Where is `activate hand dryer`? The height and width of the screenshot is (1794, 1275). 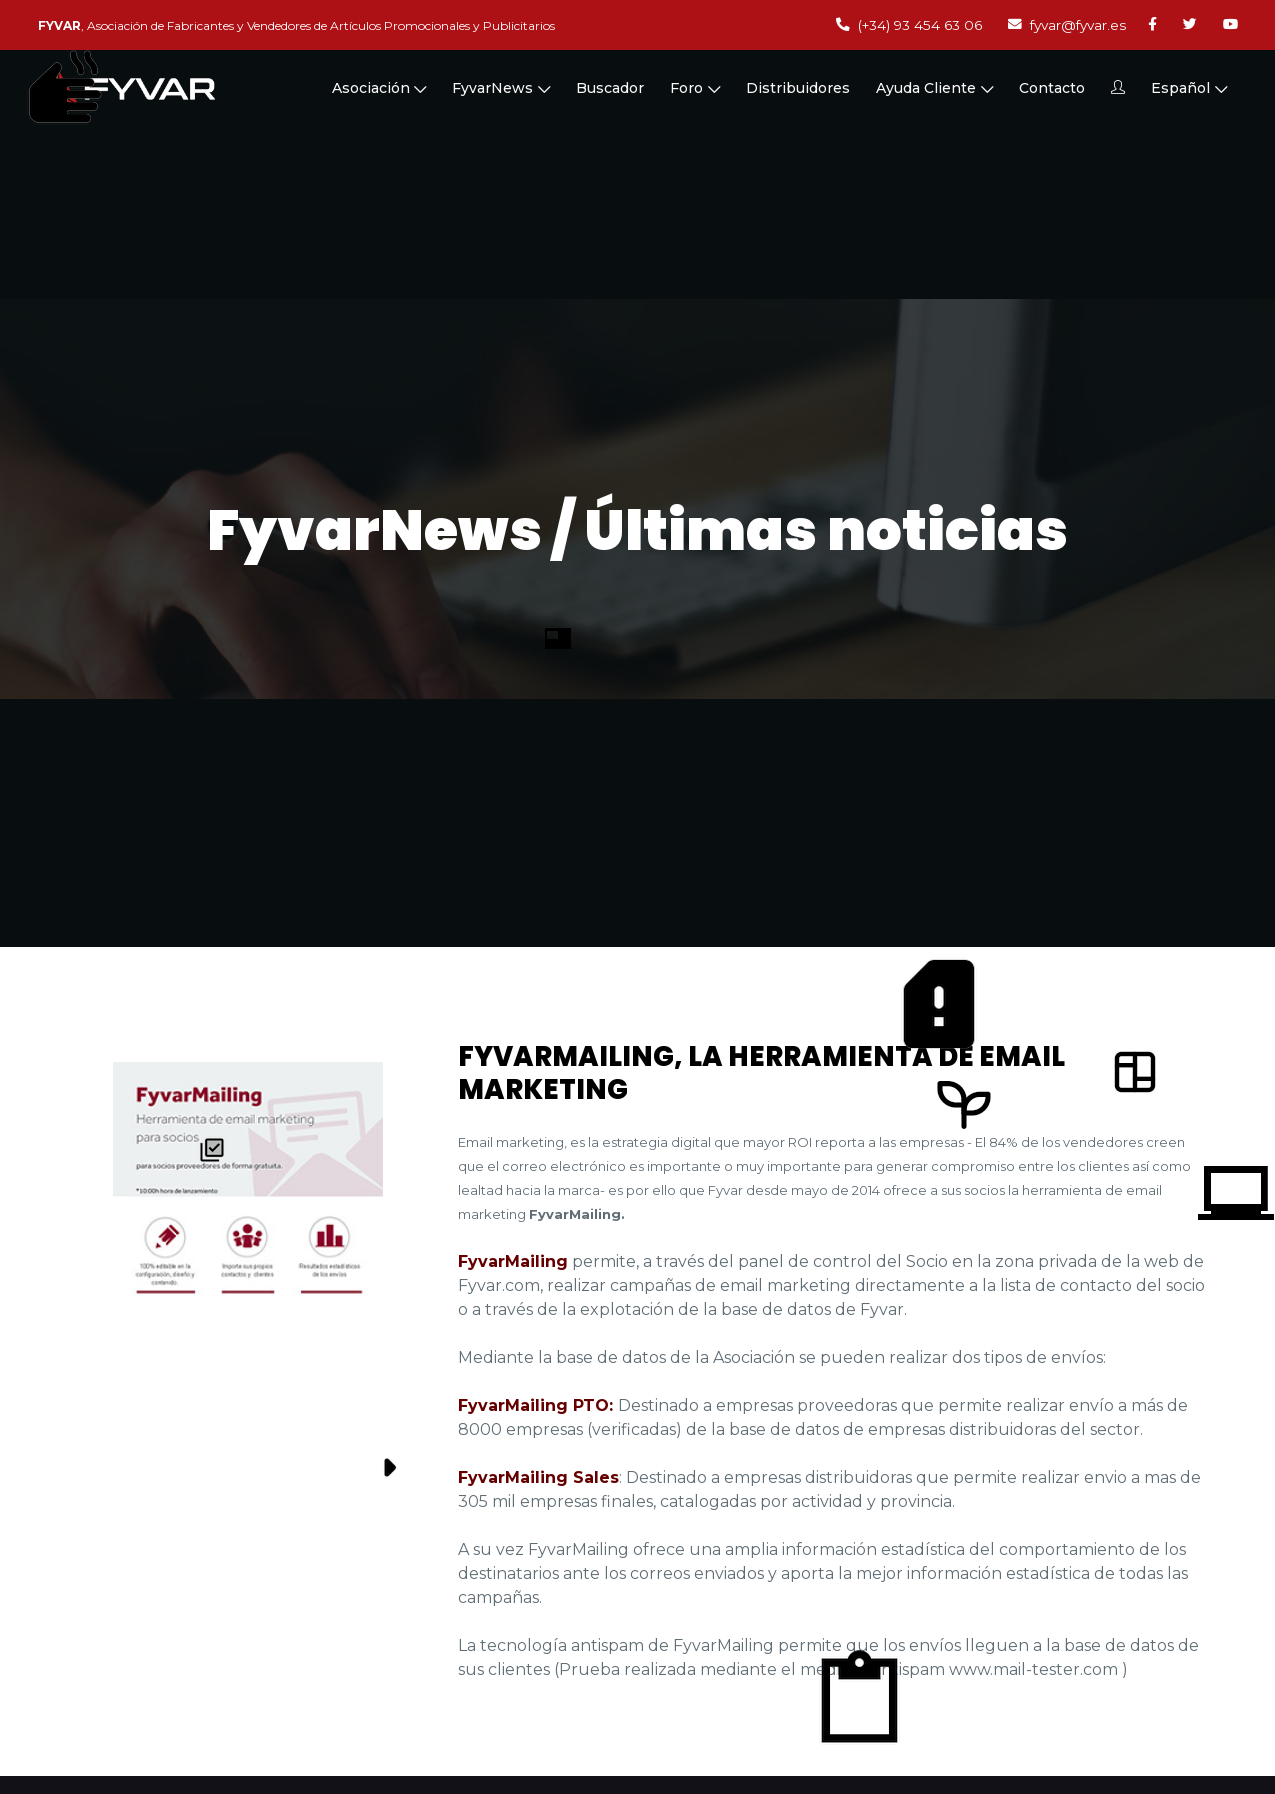
activate hand dryer is located at coordinates (67, 85).